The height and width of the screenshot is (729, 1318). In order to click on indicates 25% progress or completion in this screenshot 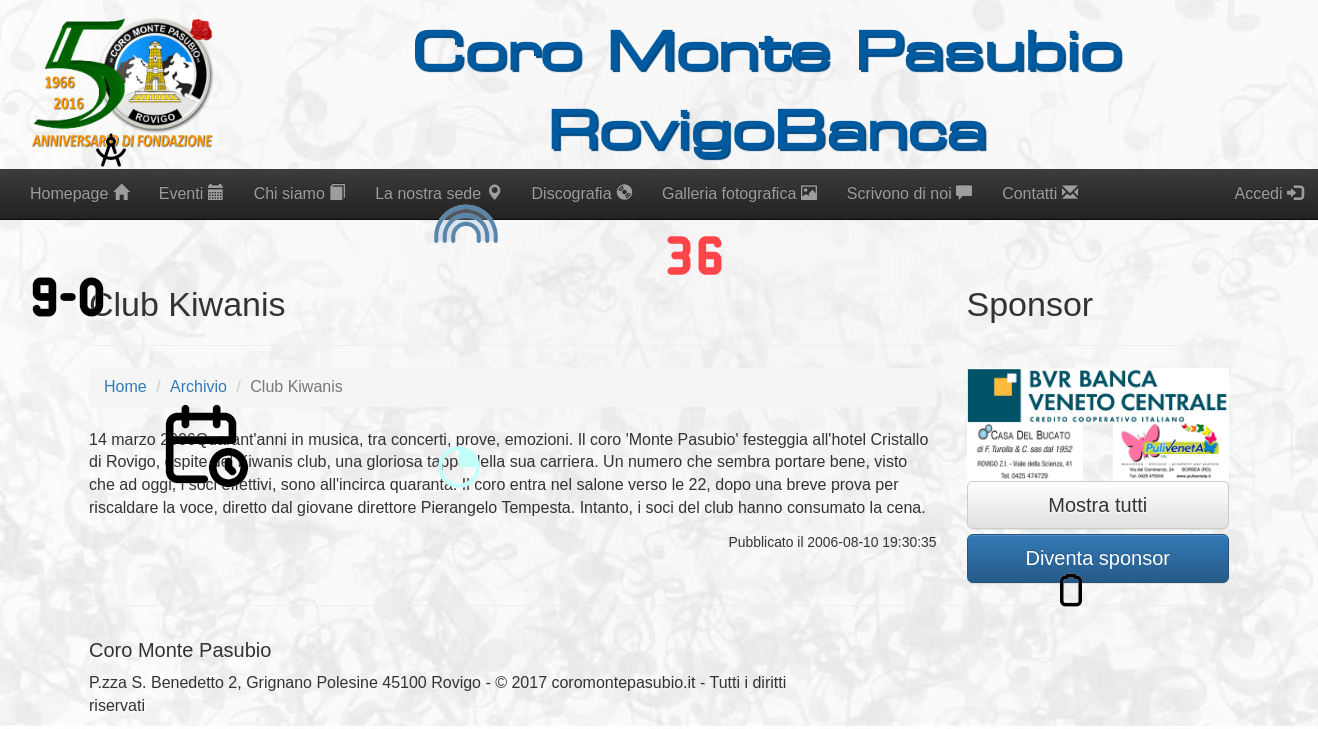, I will do `click(459, 467)`.